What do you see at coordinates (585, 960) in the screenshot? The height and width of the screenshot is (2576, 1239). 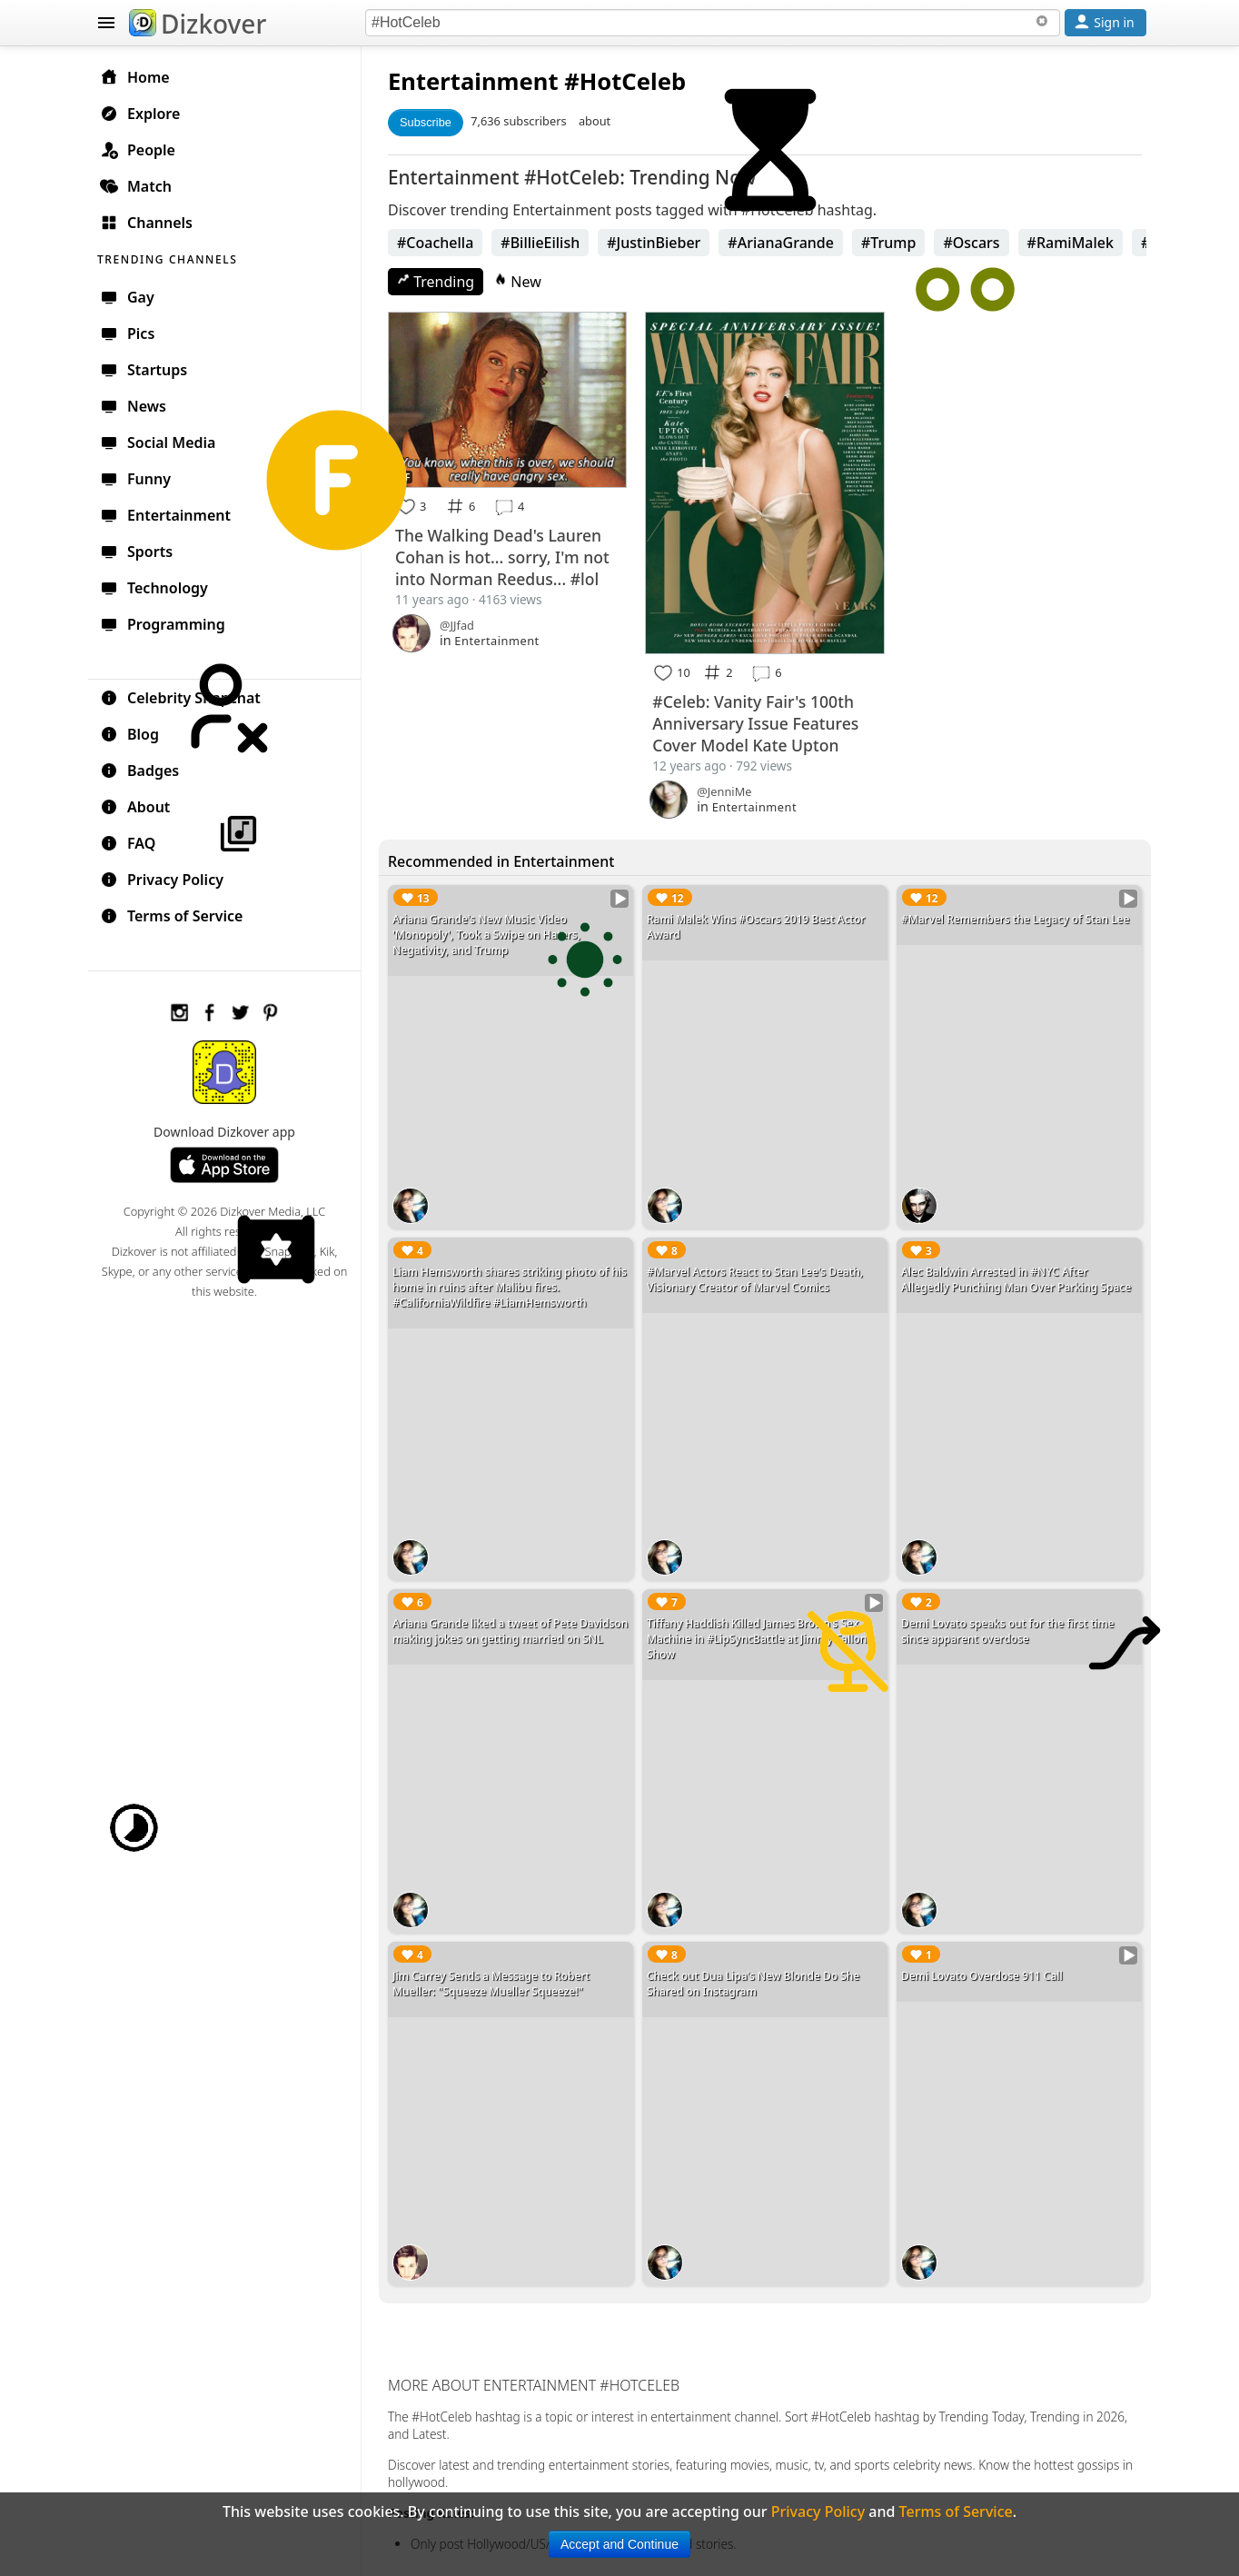 I see `decrease screen brightness` at bounding box center [585, 960].